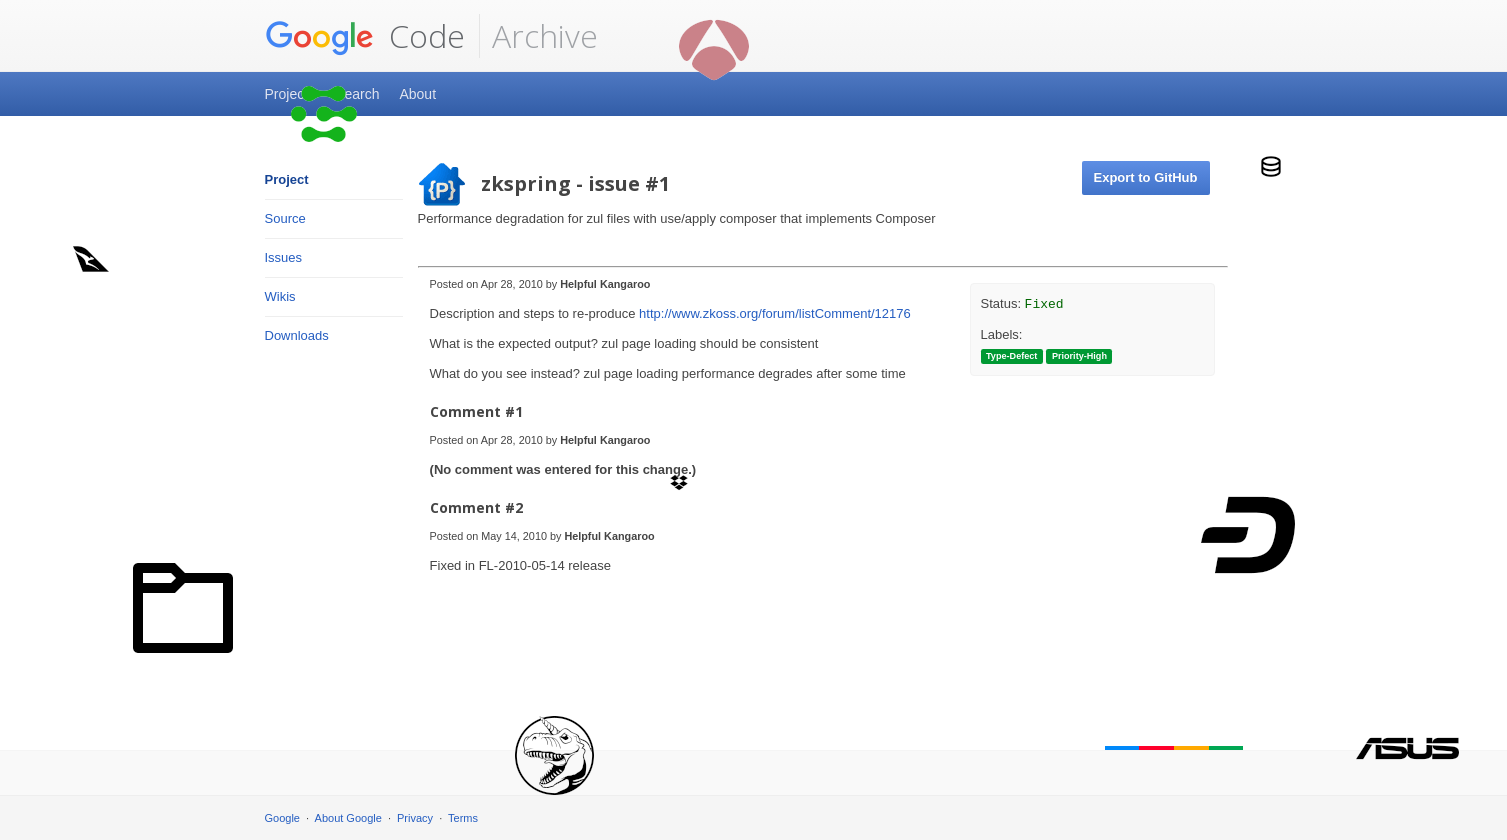  Describe the element at coordinates (554, 755) in the screenshot. I see `libuv library logo` at that location.